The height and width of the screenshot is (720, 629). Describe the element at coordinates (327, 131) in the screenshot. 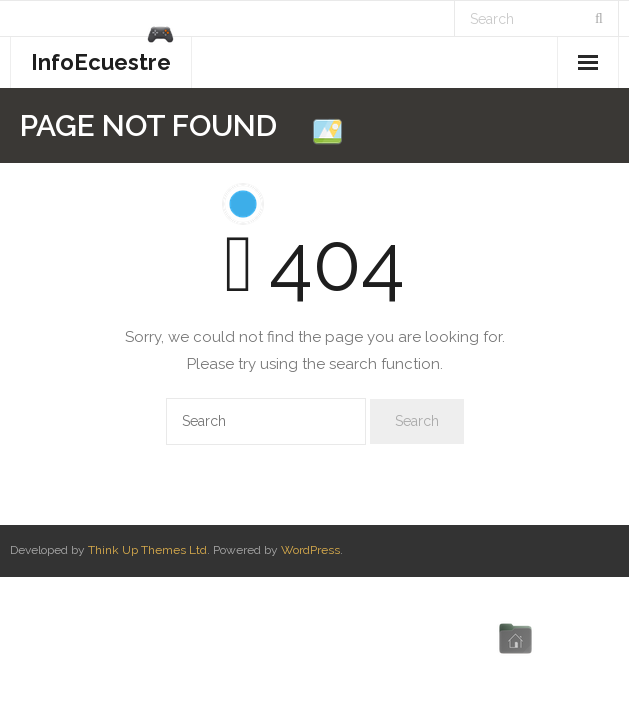

I see `open graphics or image editing applications` at that location.